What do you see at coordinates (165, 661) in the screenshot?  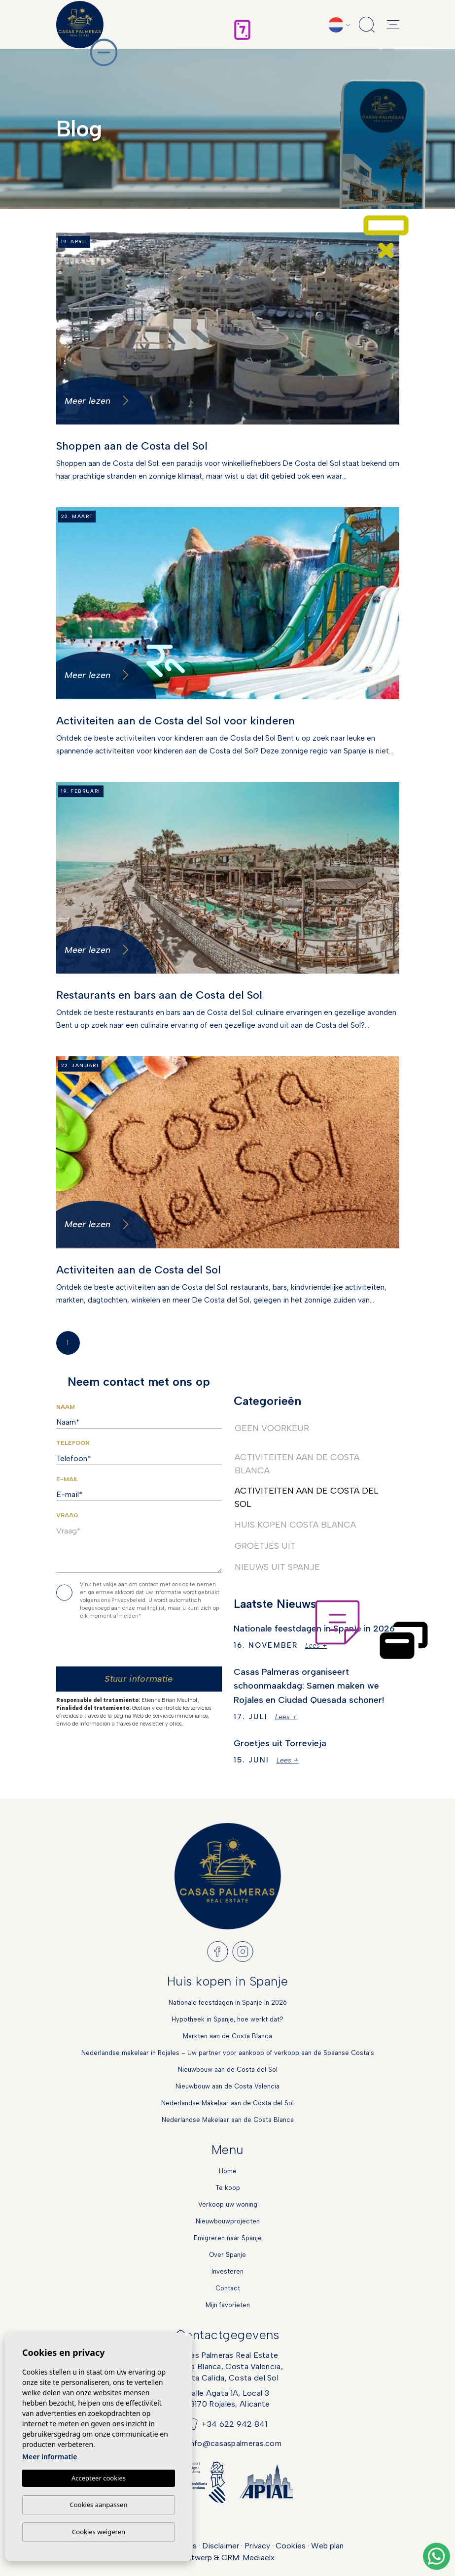 I see `indicates nepalese rupee currency` at bounding box center [165, 661].